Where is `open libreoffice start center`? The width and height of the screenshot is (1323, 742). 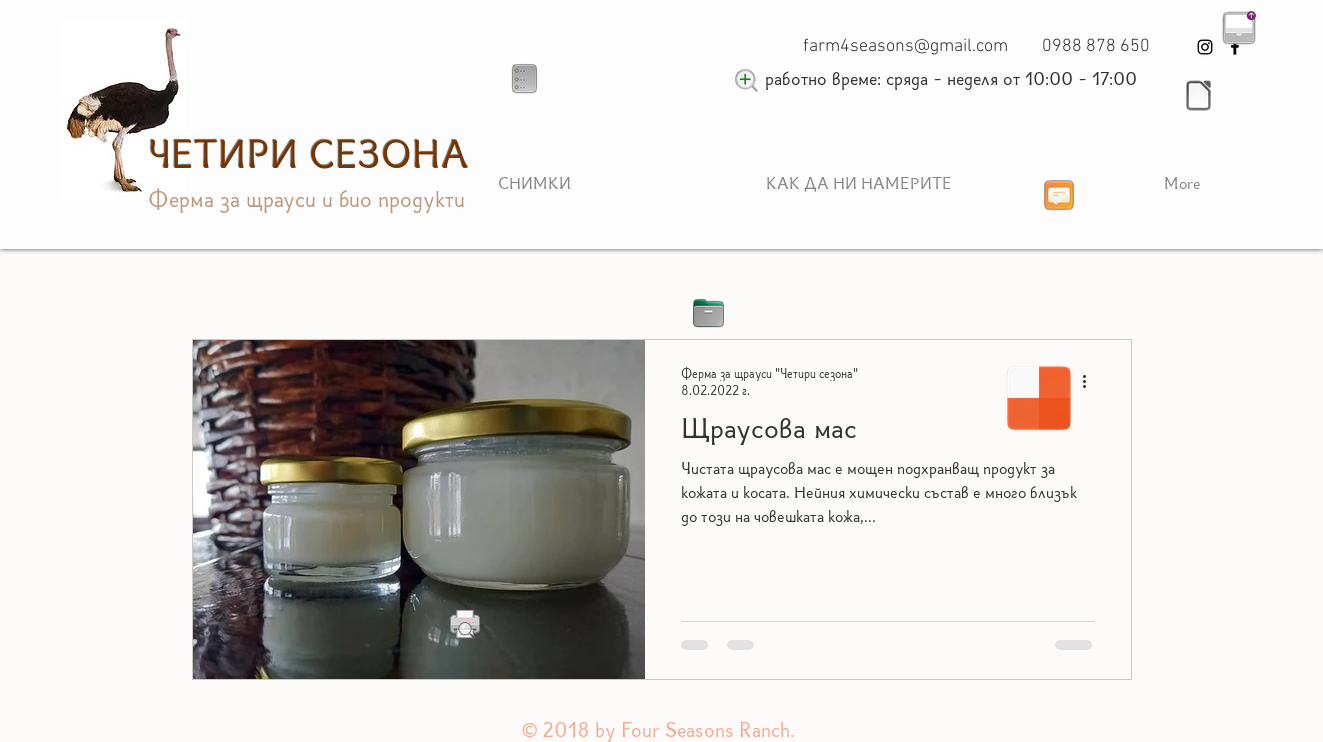 open libreoffice start center is located at coordinates (1198, 95).